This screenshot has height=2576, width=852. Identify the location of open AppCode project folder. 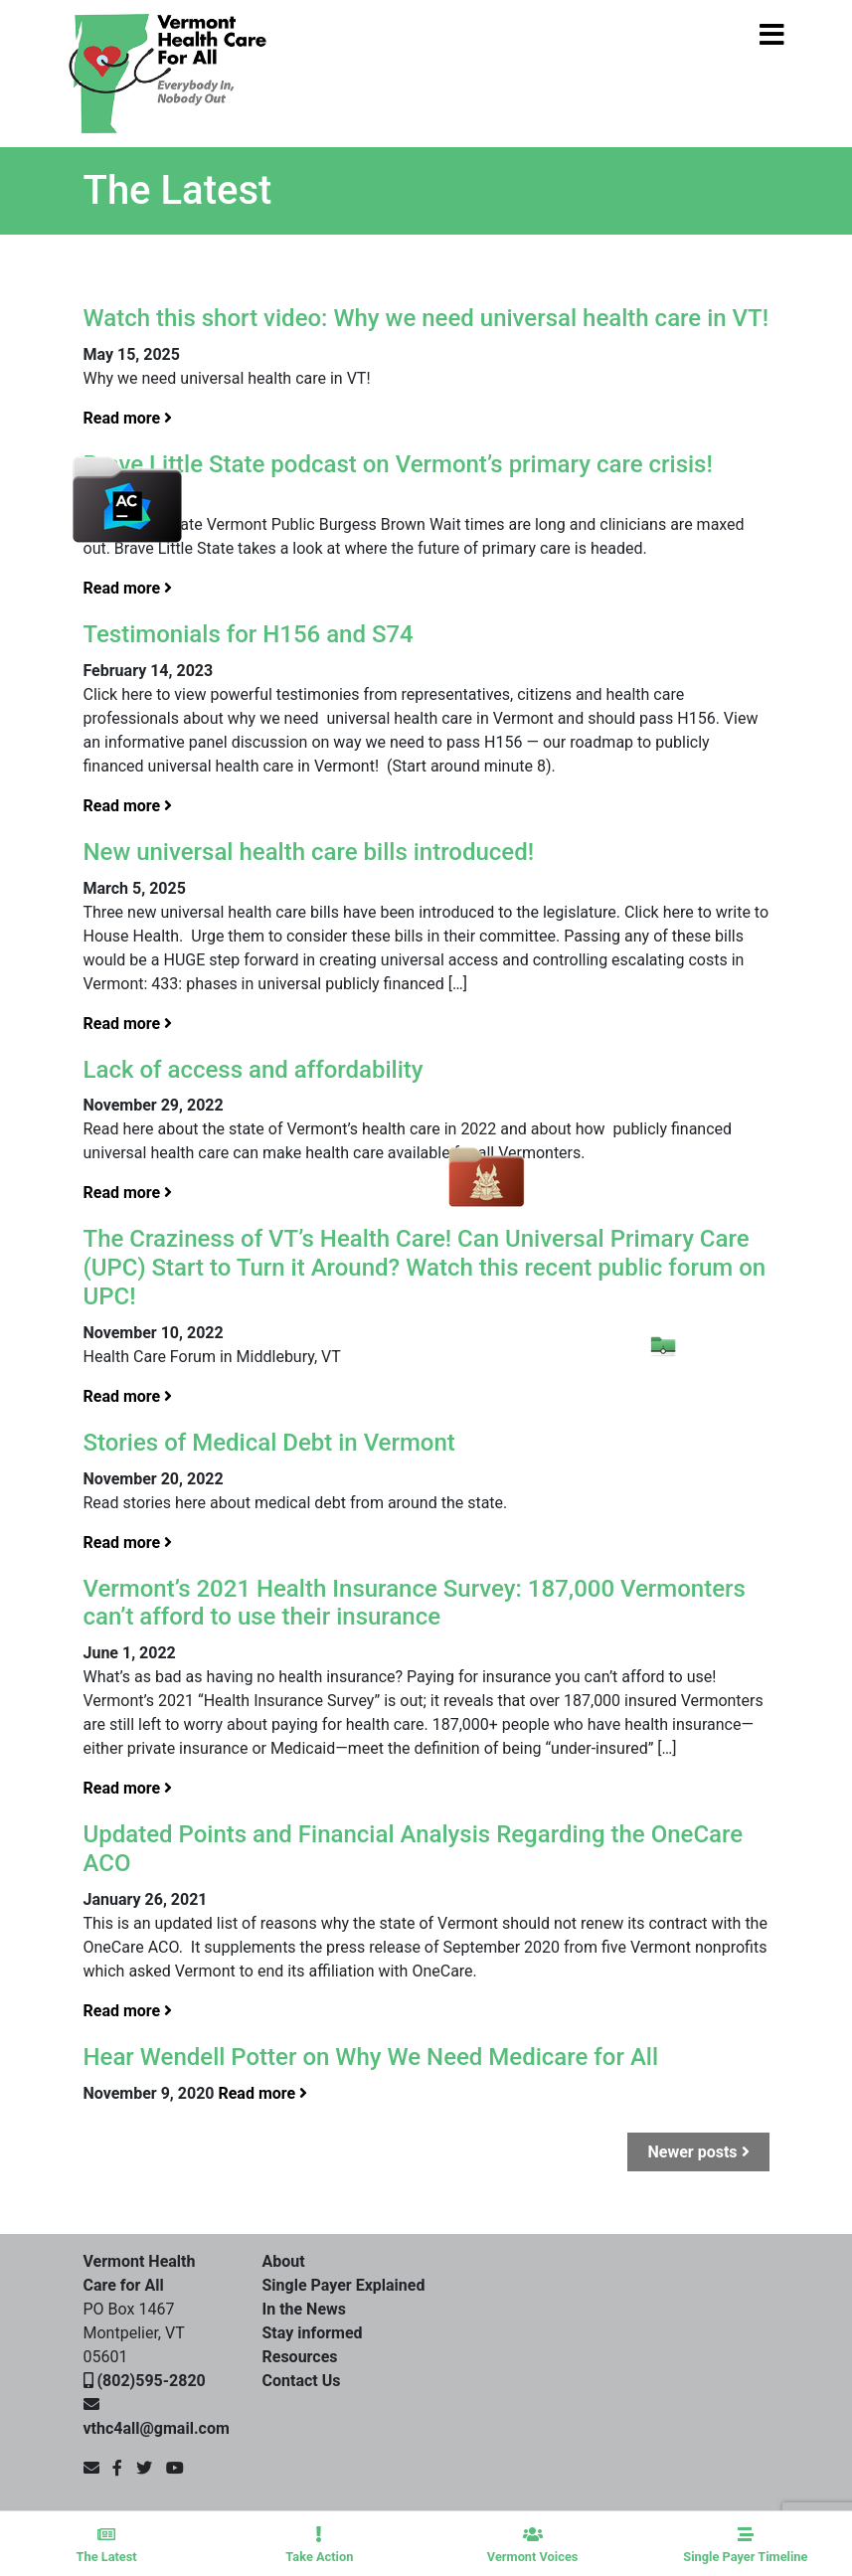
(126, 502).